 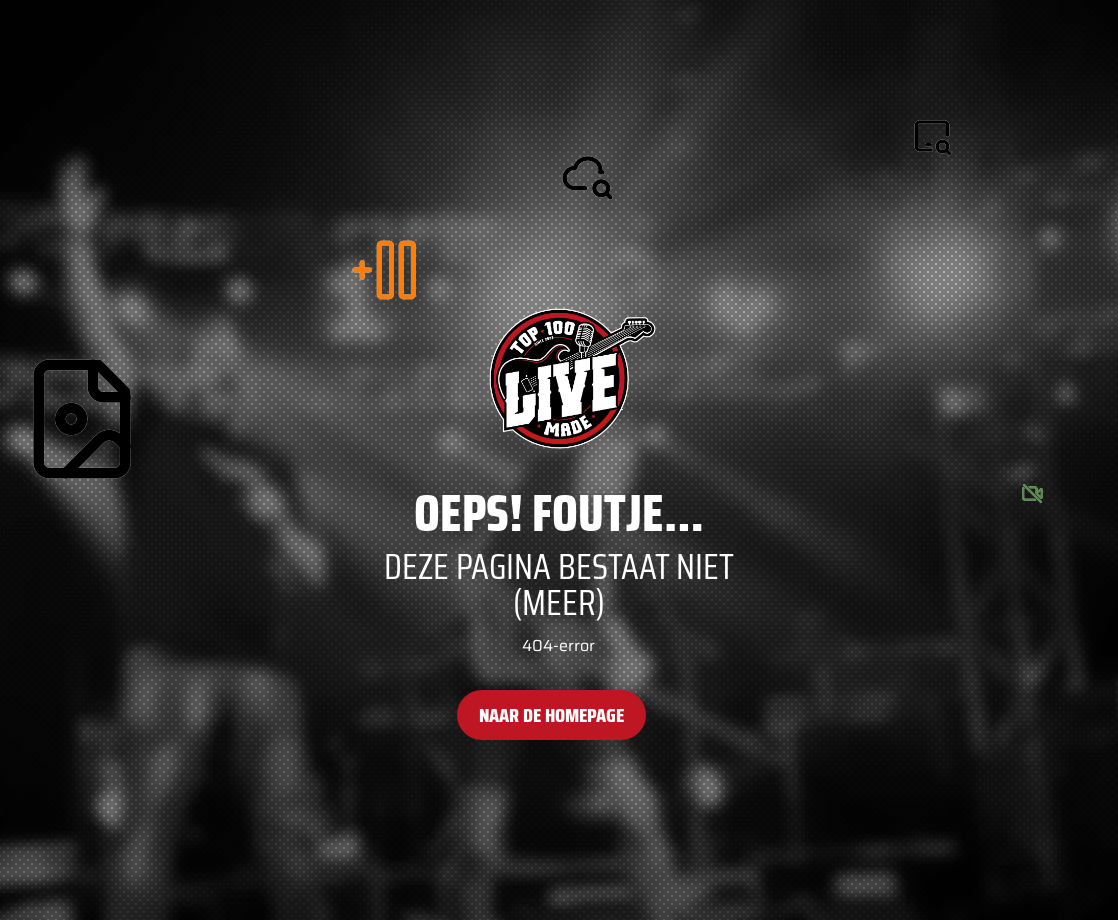 What do you see at coordinates (389, 270) in the screenshot?
I see `add a new column to the left` at bounding box center [389, 270].